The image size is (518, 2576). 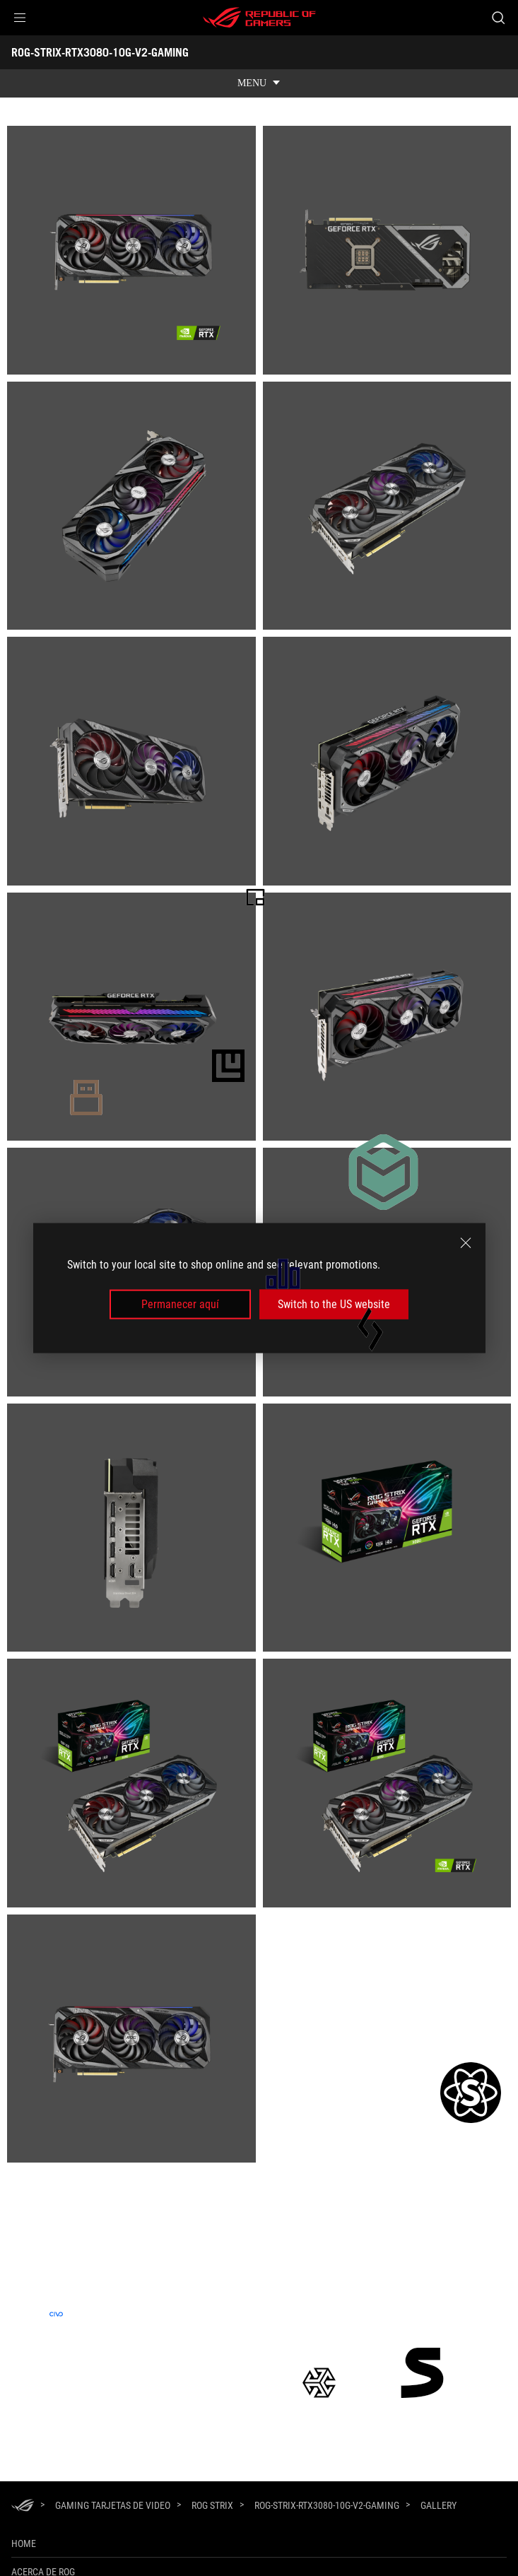 What do you see at coordinates (255, 897) in the screenshot?
I see `enable picture-in-picture mode` at bounding box center [255, 897].